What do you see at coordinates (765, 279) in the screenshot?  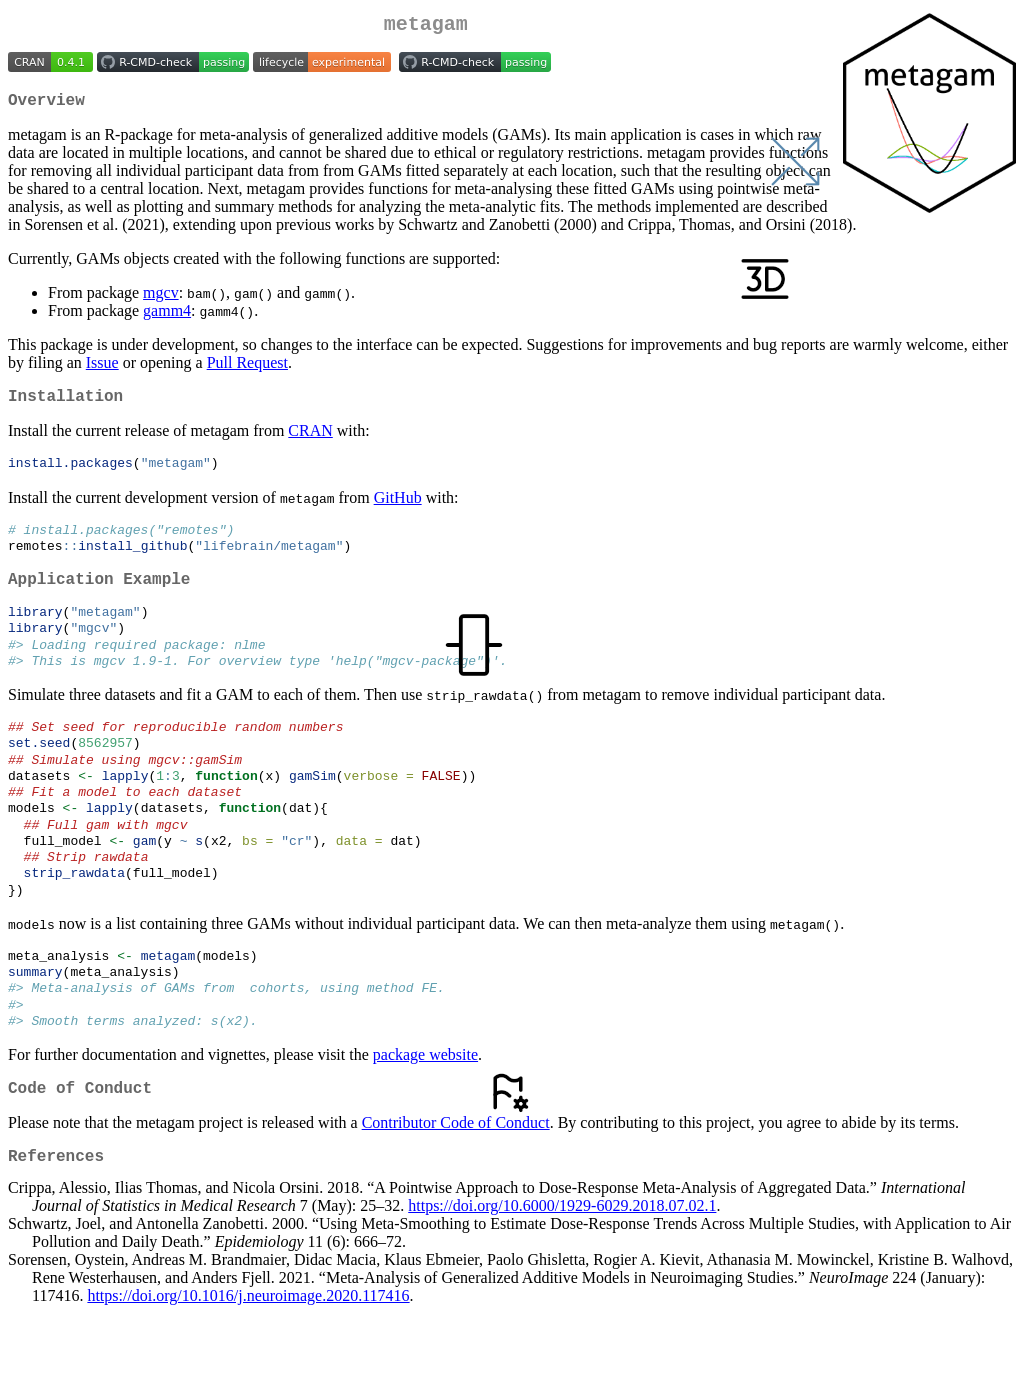 I see `switch to 3D view mode` at bounding box center [765, 279].